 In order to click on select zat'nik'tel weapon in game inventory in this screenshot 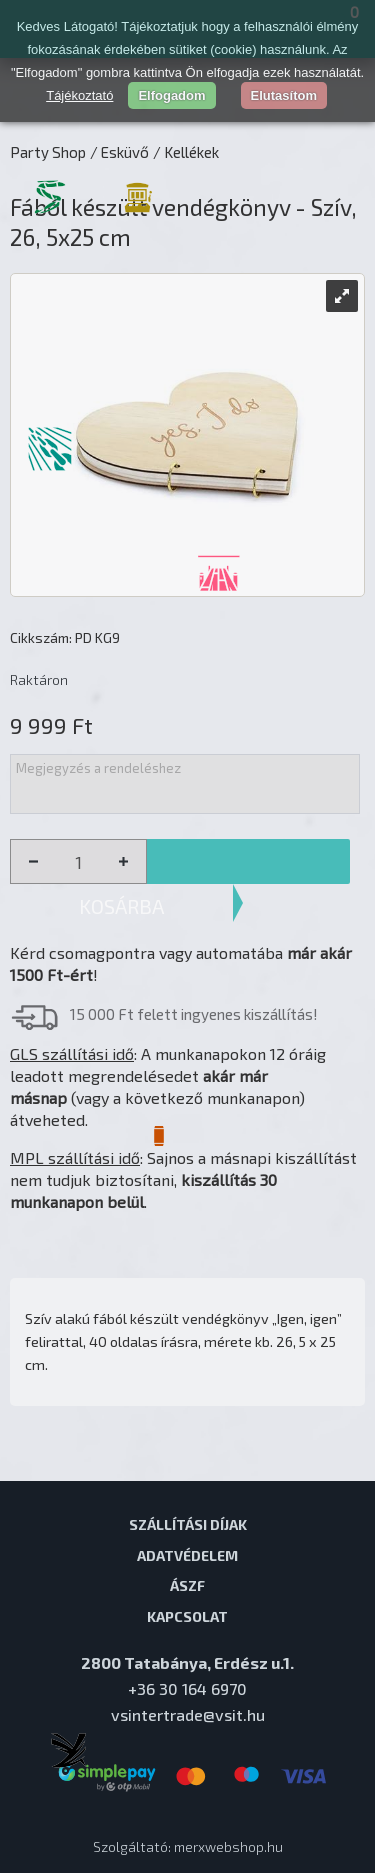, I will do `click(50, 197)`.